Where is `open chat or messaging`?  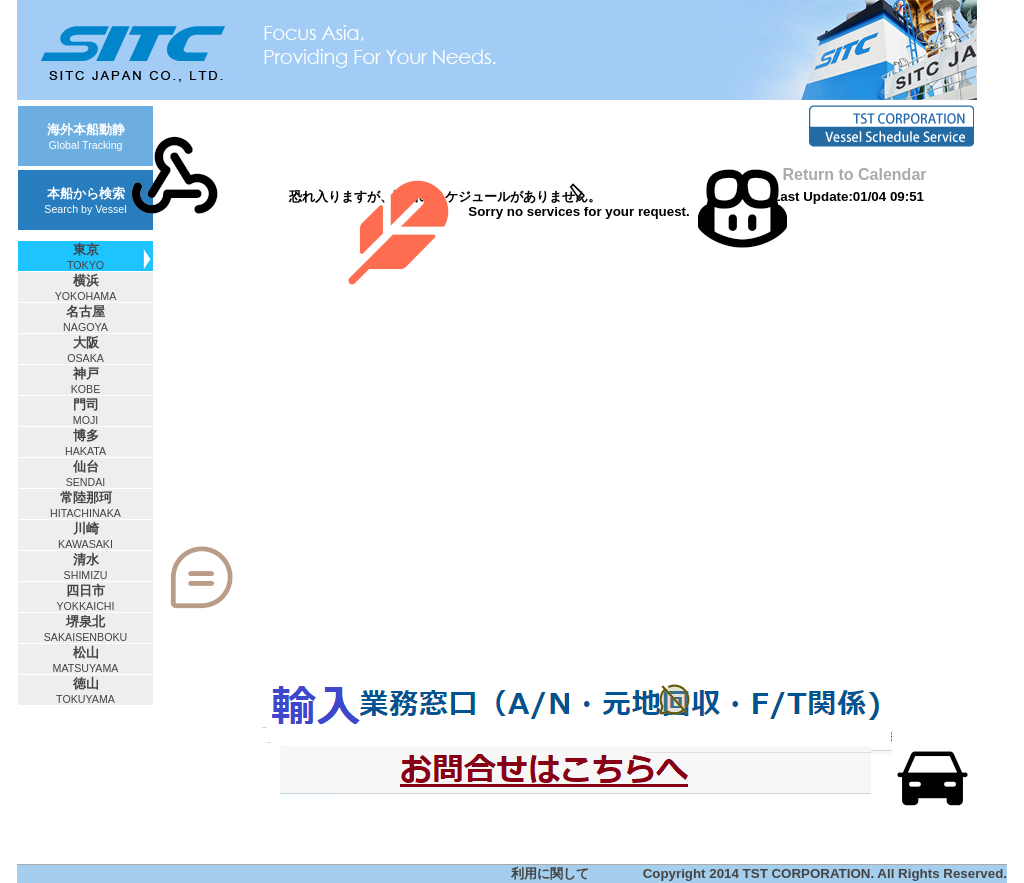 open chat or messaging is located at coordinates (200, 578).